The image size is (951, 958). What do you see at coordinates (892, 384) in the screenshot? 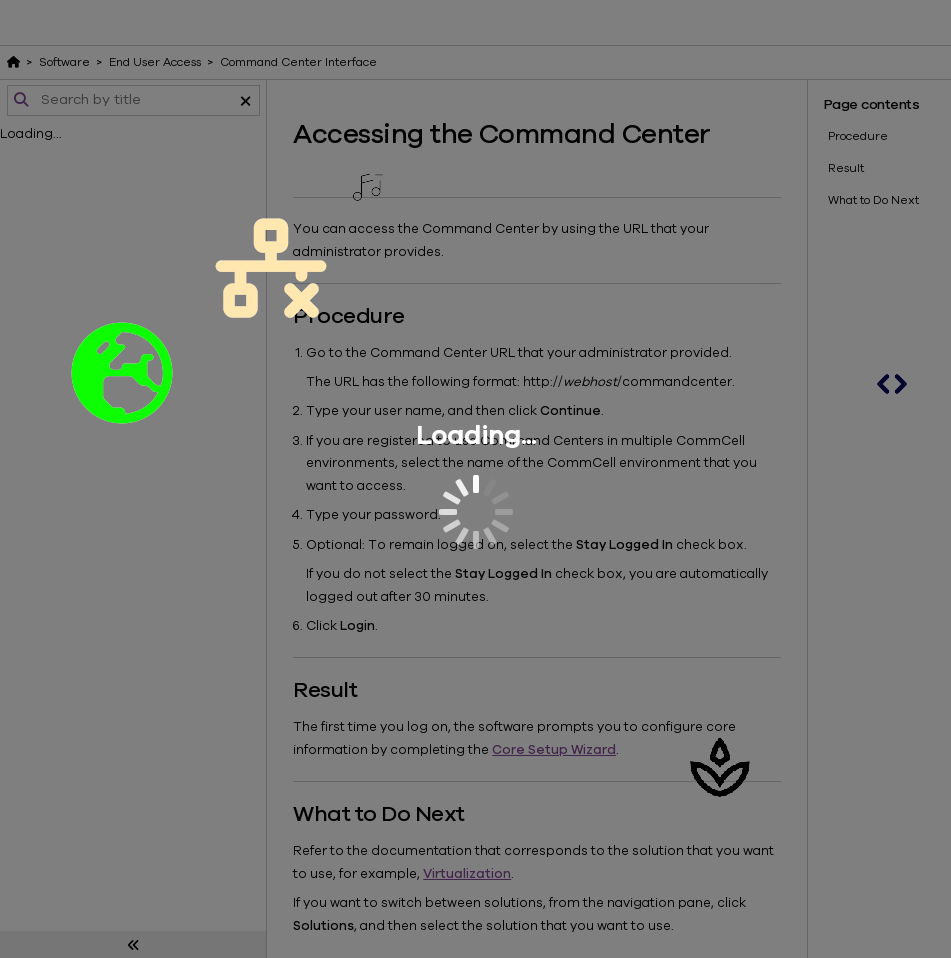
I see `adjust horizontal positioning` at bounding box center [892, 384].